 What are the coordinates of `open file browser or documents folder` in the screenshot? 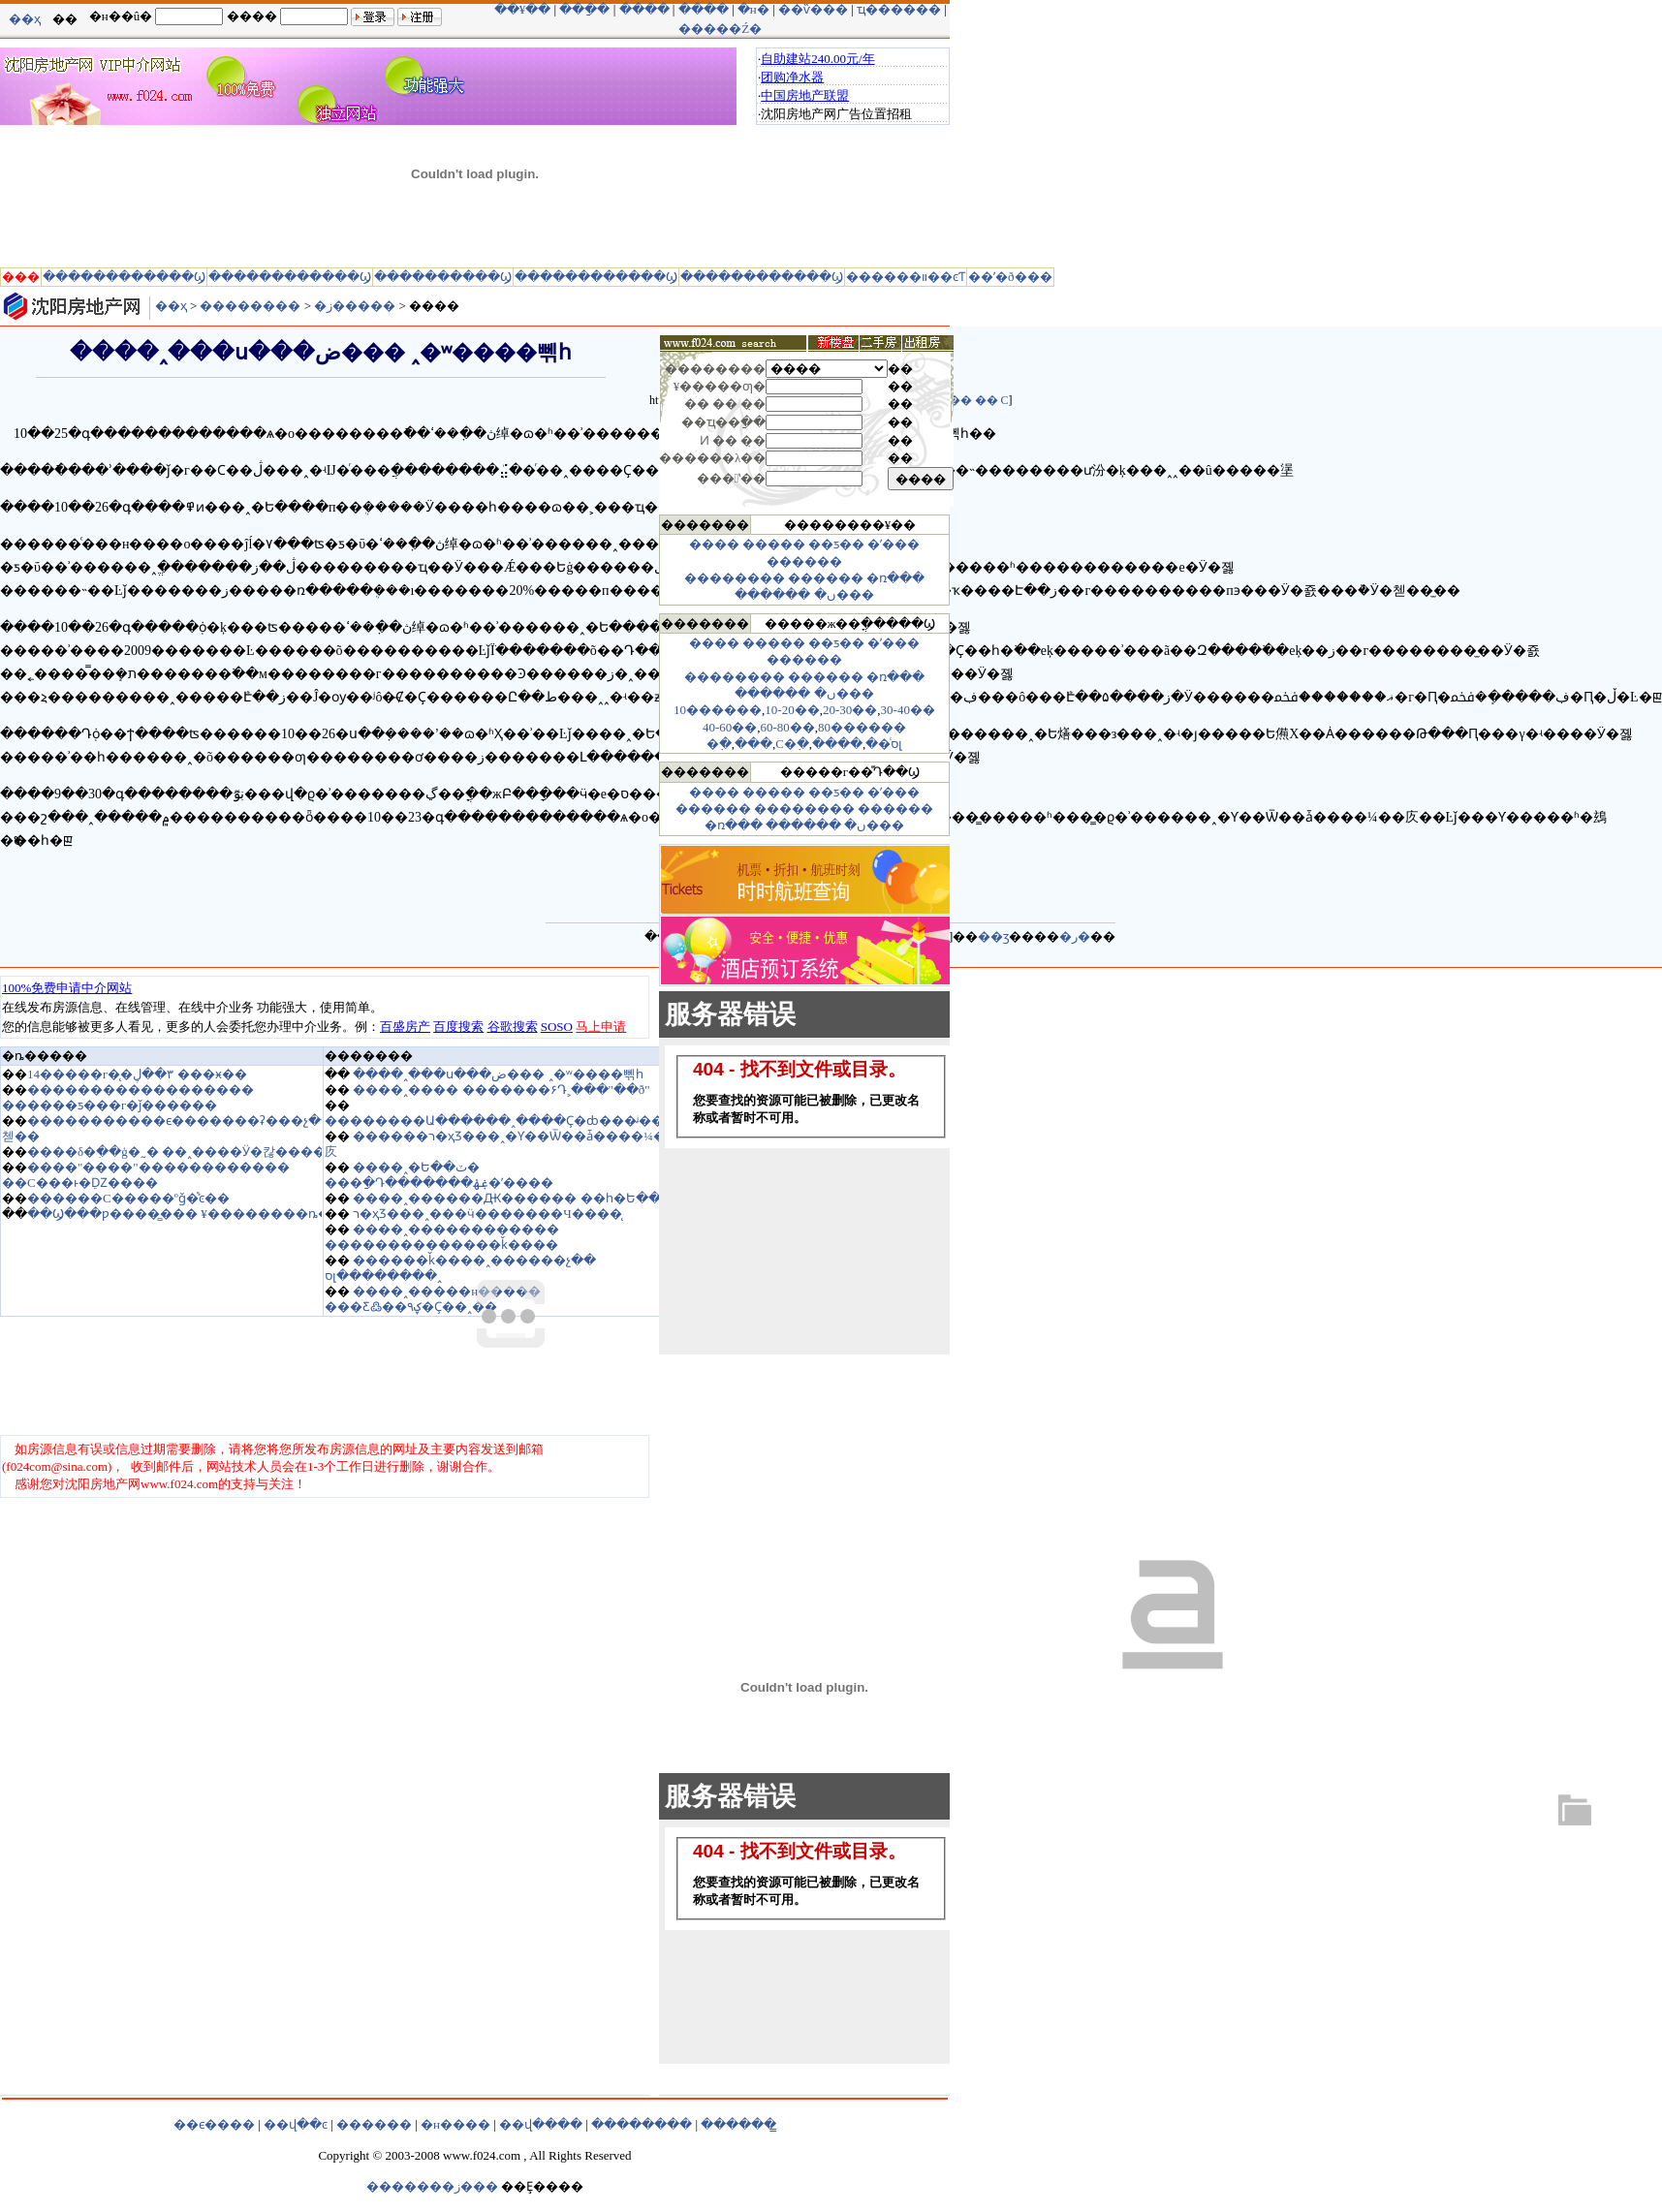 It's located at (1575, 1809).